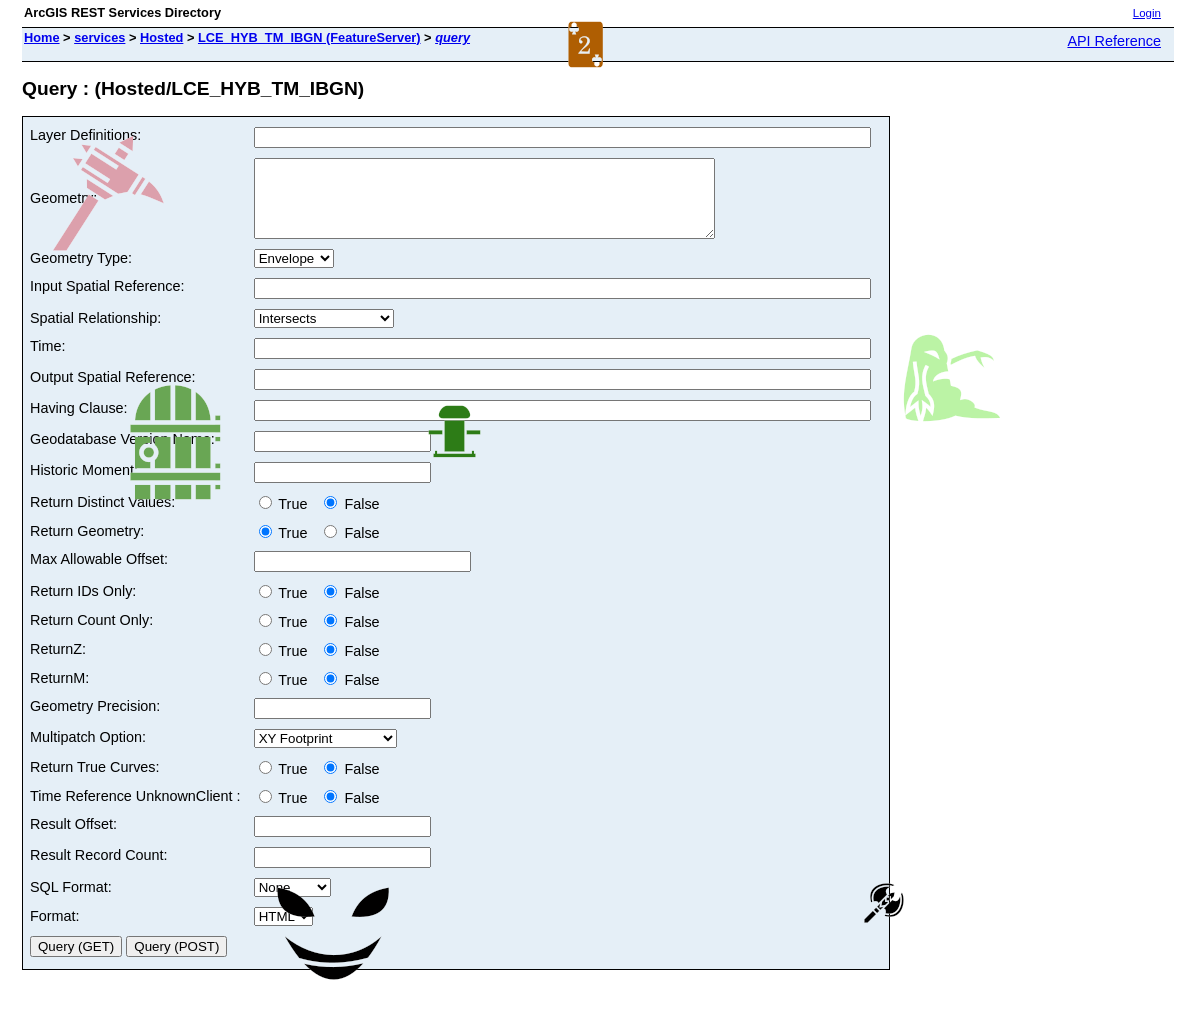 The height and width of the screenshot is (1035, 1196). Describe the element at coordinates (884, 902) in the screenshot. I see `select axe weapon or tool` at that location.